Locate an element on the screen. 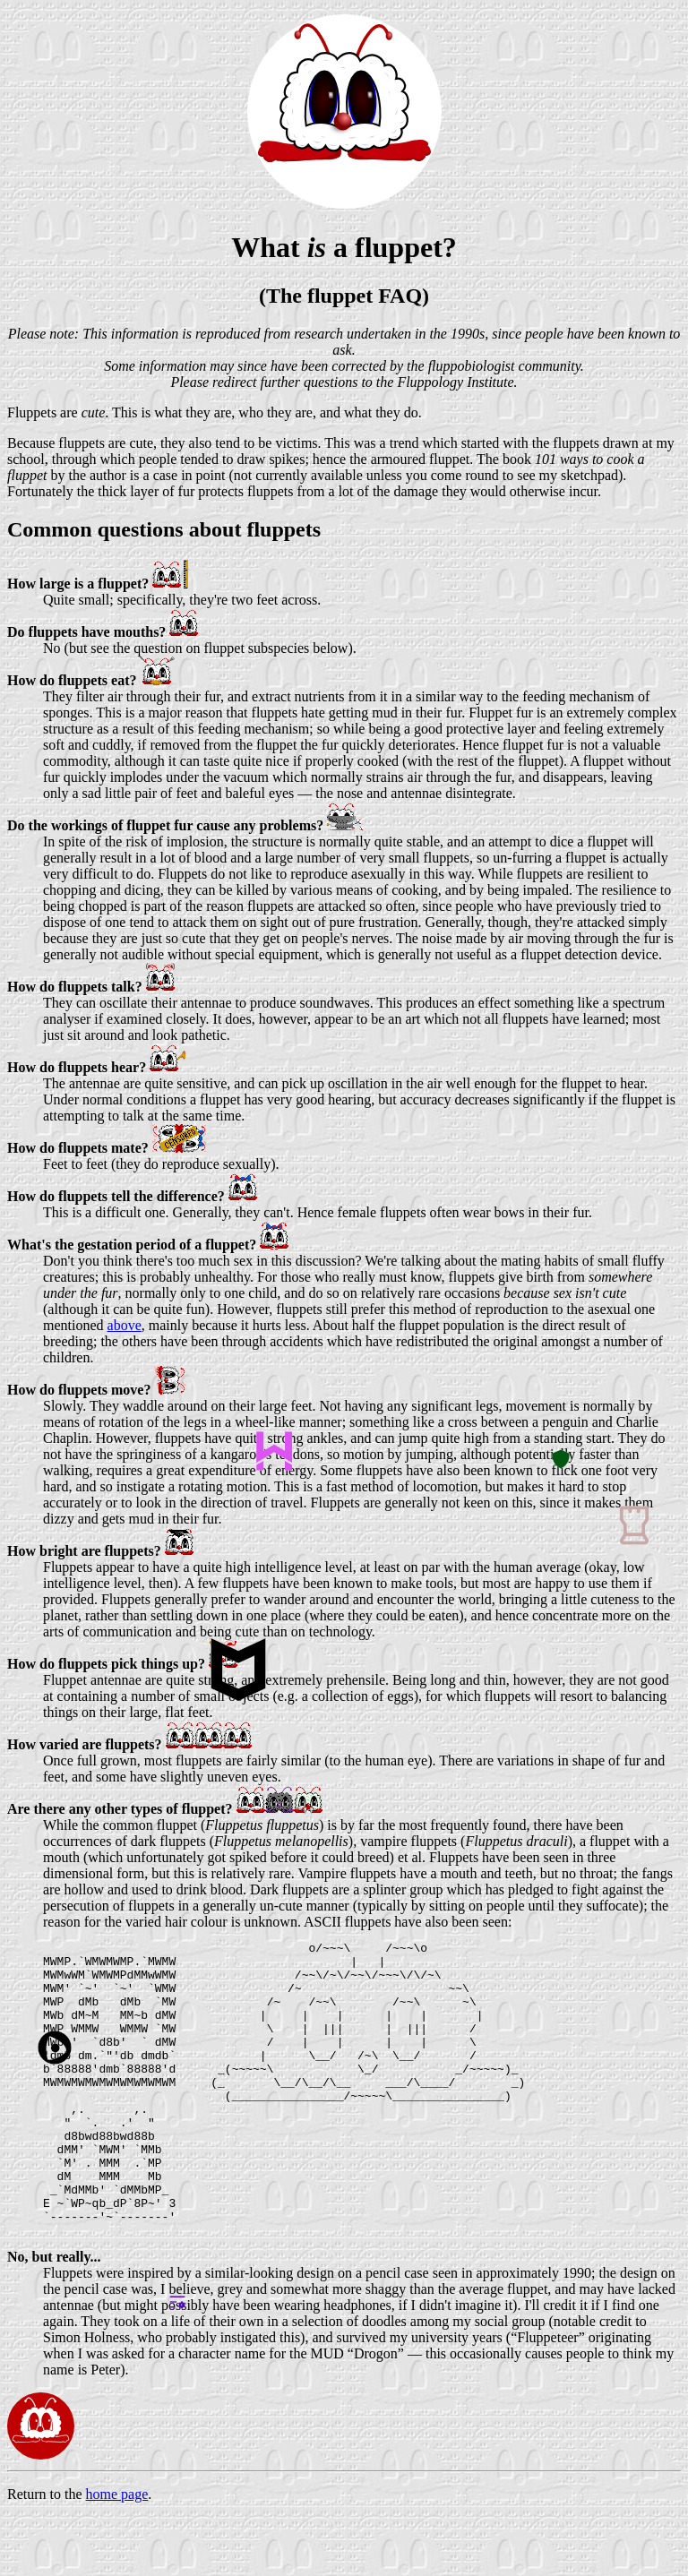  access list settings or preferences is located at coordinates (177, 2302).